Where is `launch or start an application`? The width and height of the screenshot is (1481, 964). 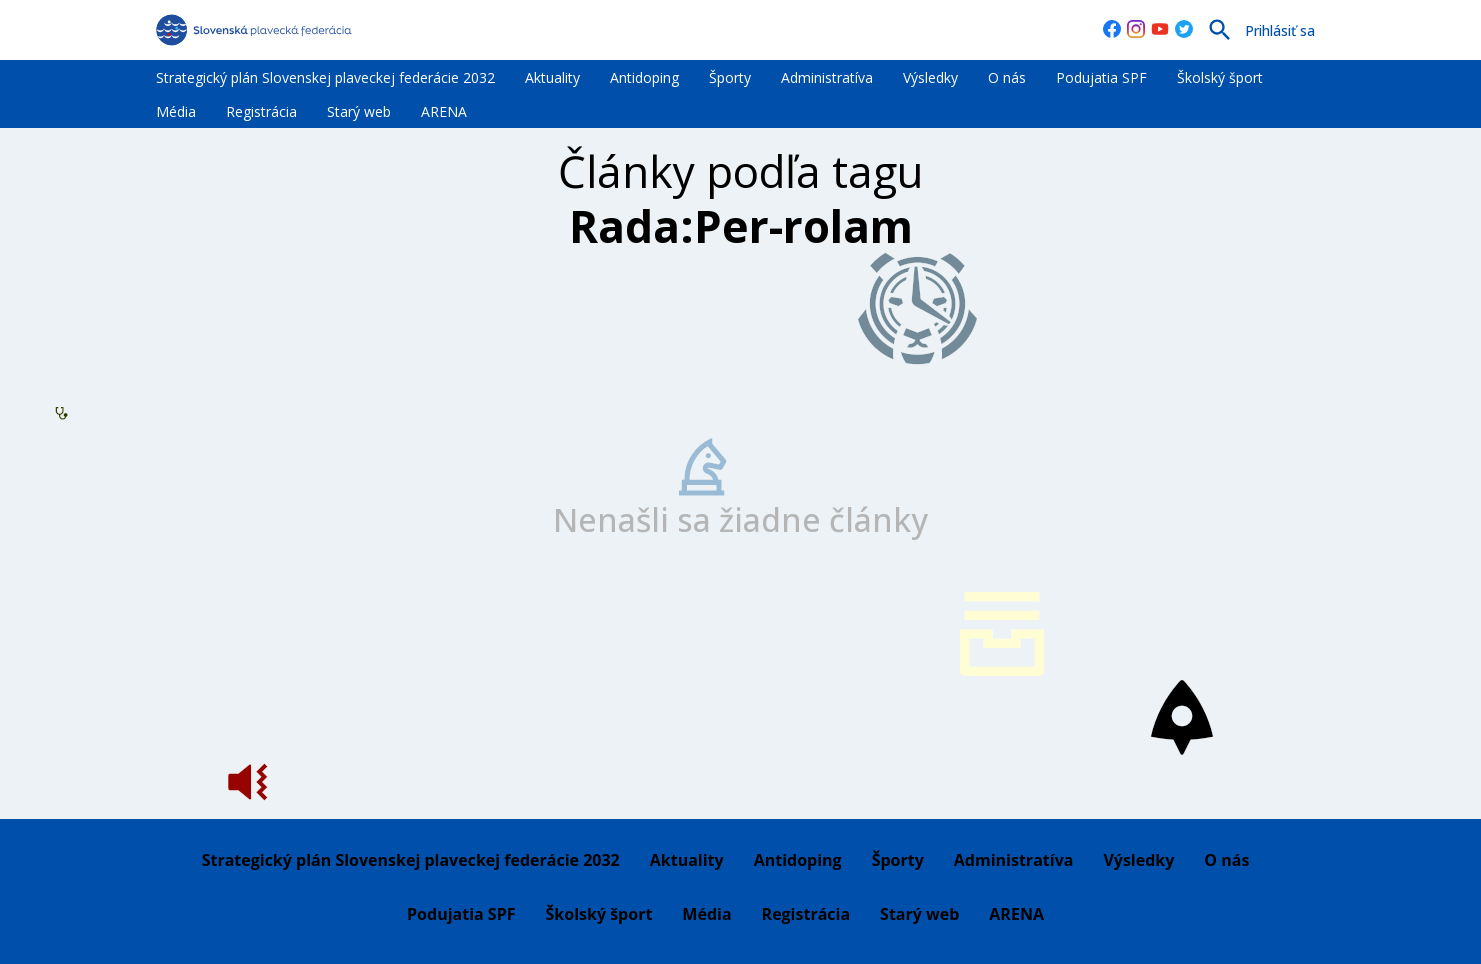
launch or start an application is located at coordinates (1182, 716).